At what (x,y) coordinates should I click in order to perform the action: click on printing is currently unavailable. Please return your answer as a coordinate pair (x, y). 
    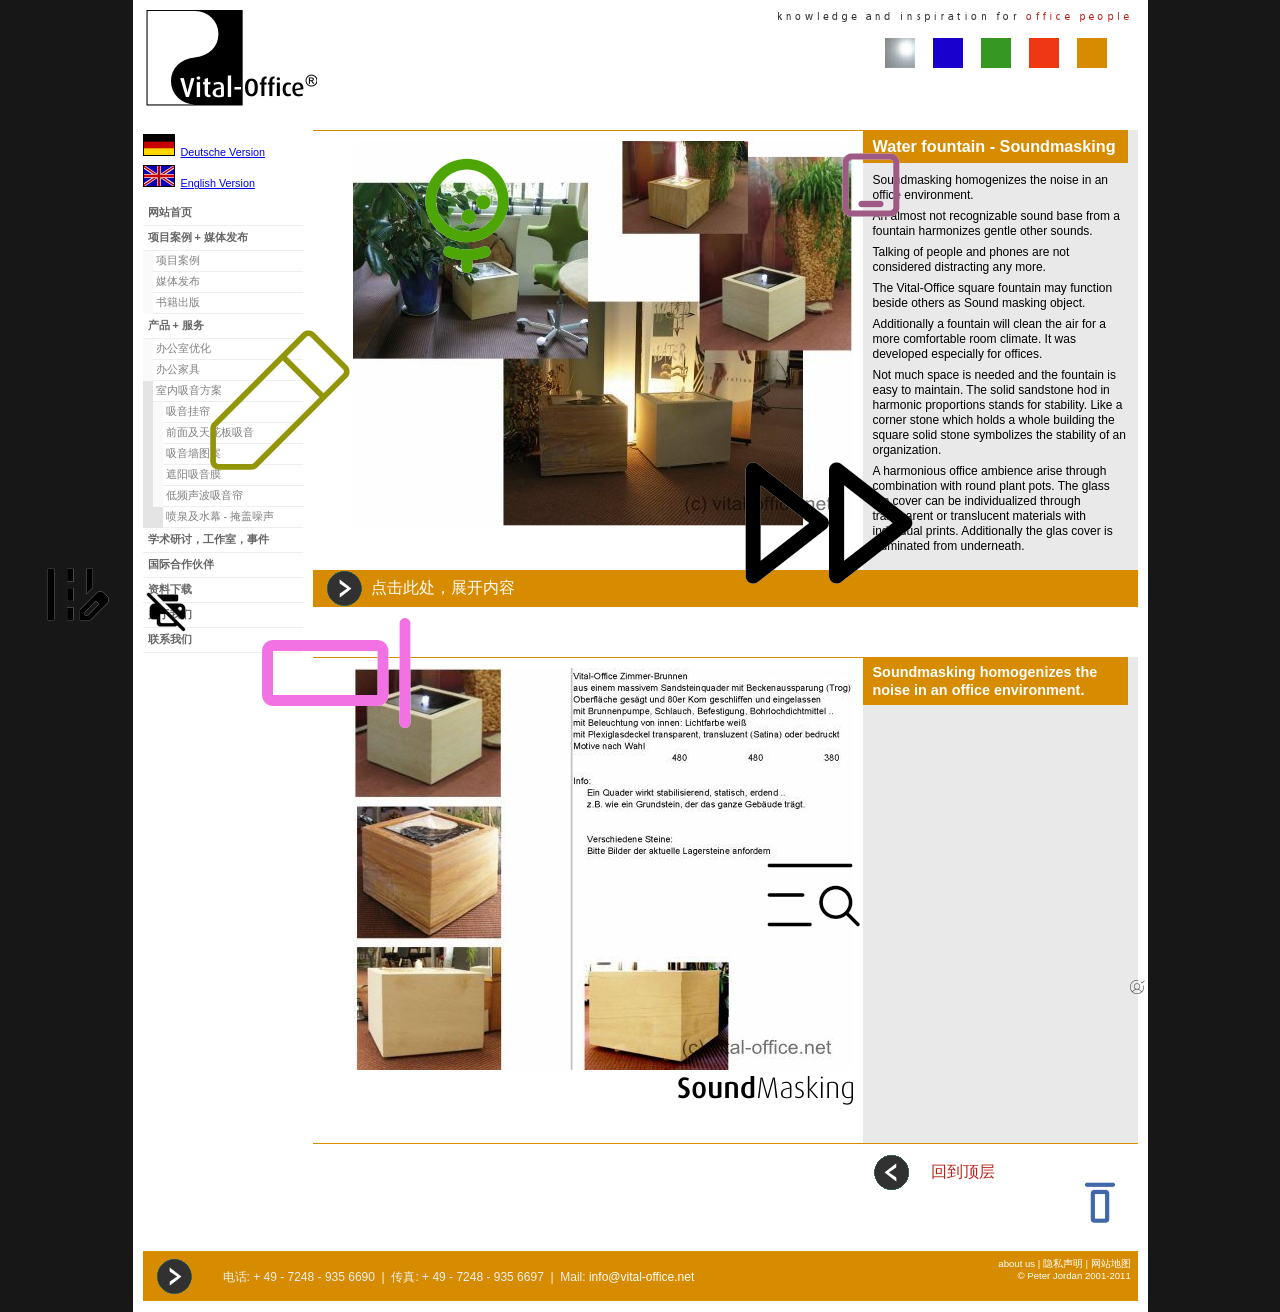
    Looking at the image, I should click on (167, 610).